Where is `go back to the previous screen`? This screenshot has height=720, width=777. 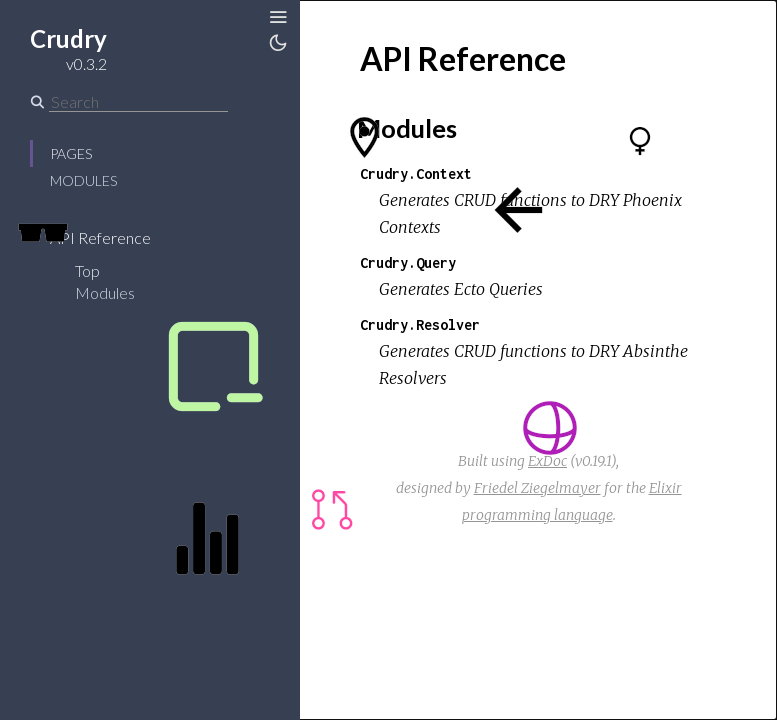
go back to the previous screen is located at coordinates (519, 210).